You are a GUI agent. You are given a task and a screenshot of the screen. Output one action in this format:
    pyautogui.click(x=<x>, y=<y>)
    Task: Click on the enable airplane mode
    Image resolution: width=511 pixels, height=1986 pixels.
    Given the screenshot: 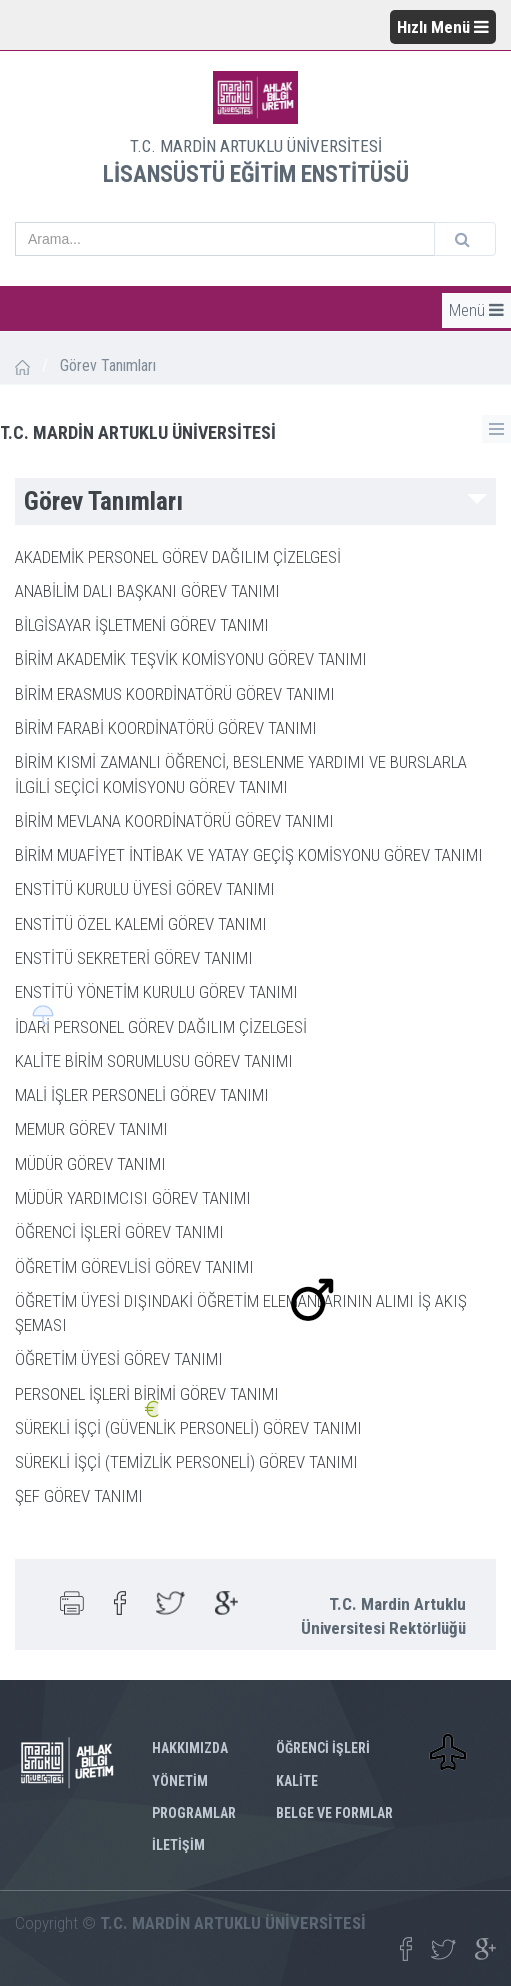 What is the action you would take?
    pyautogui.click(x=448, y=1752)
    